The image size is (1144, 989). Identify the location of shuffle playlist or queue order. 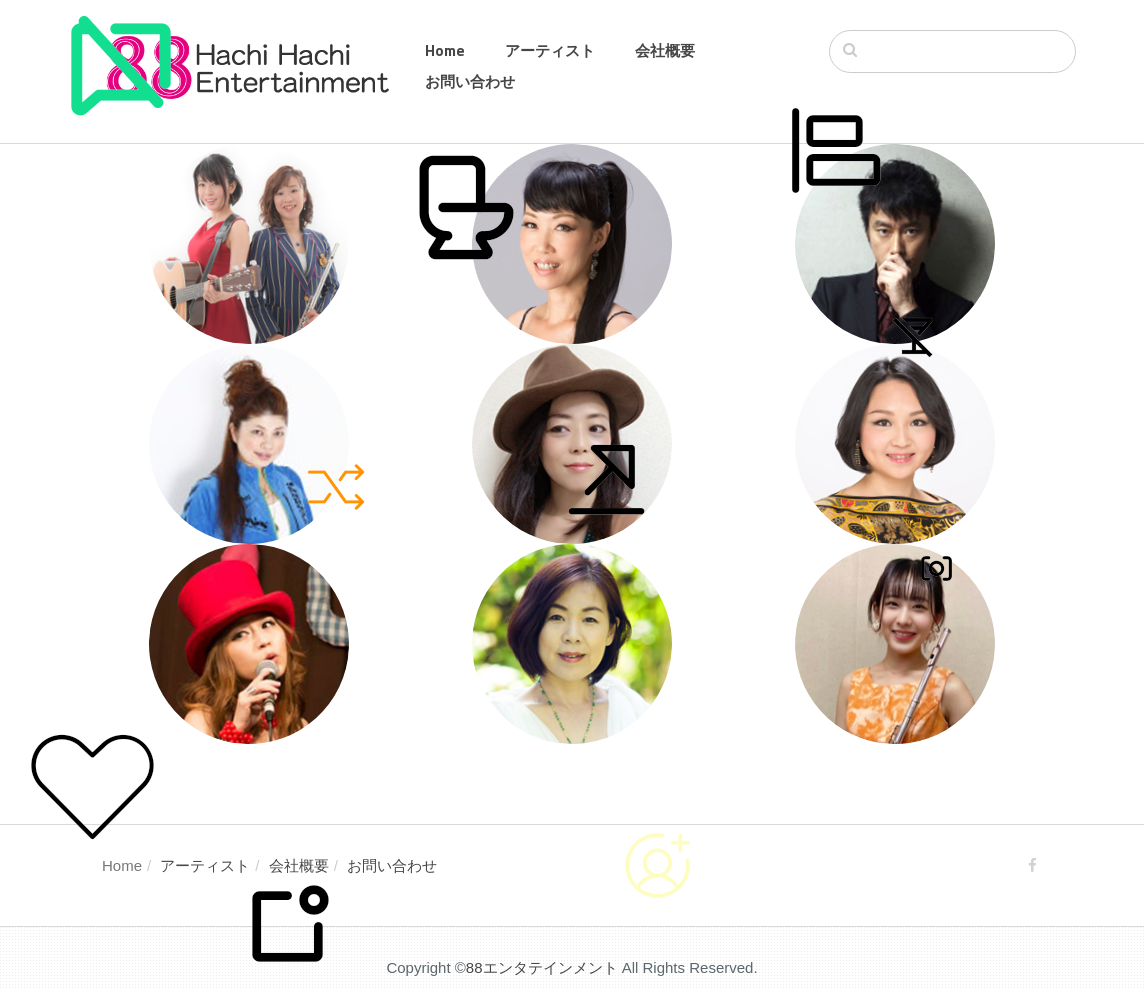
(335, 487).